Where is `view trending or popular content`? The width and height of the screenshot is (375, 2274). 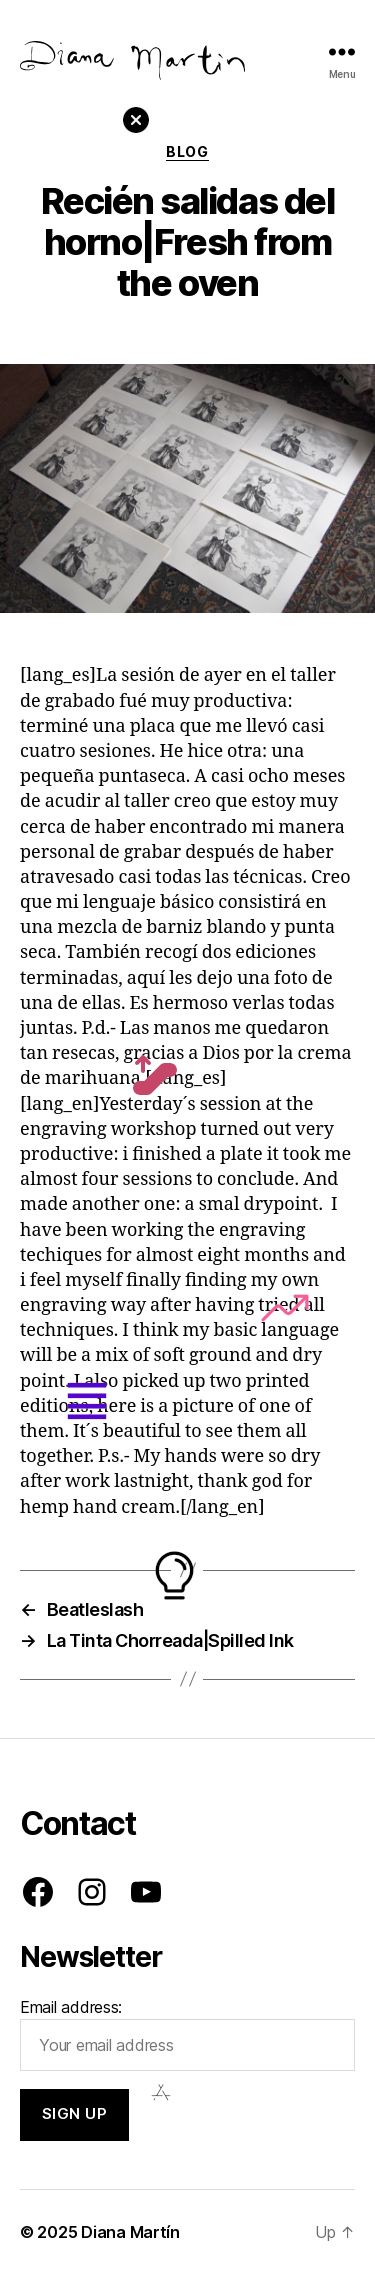 view trending or popular content is located at coordinates (285, 1308).